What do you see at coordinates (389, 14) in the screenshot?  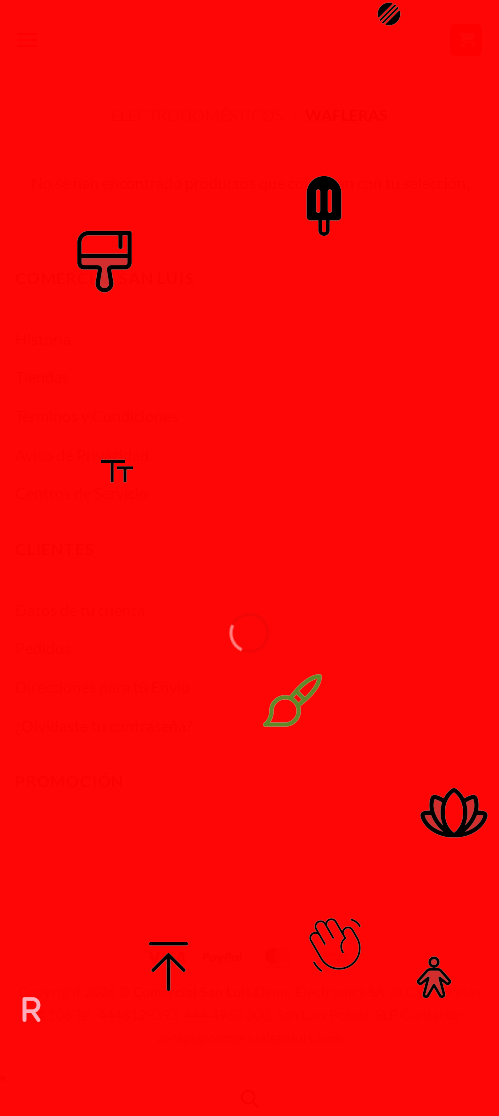 I see `access boules or pétanque game` at bounding box center [389, 14].